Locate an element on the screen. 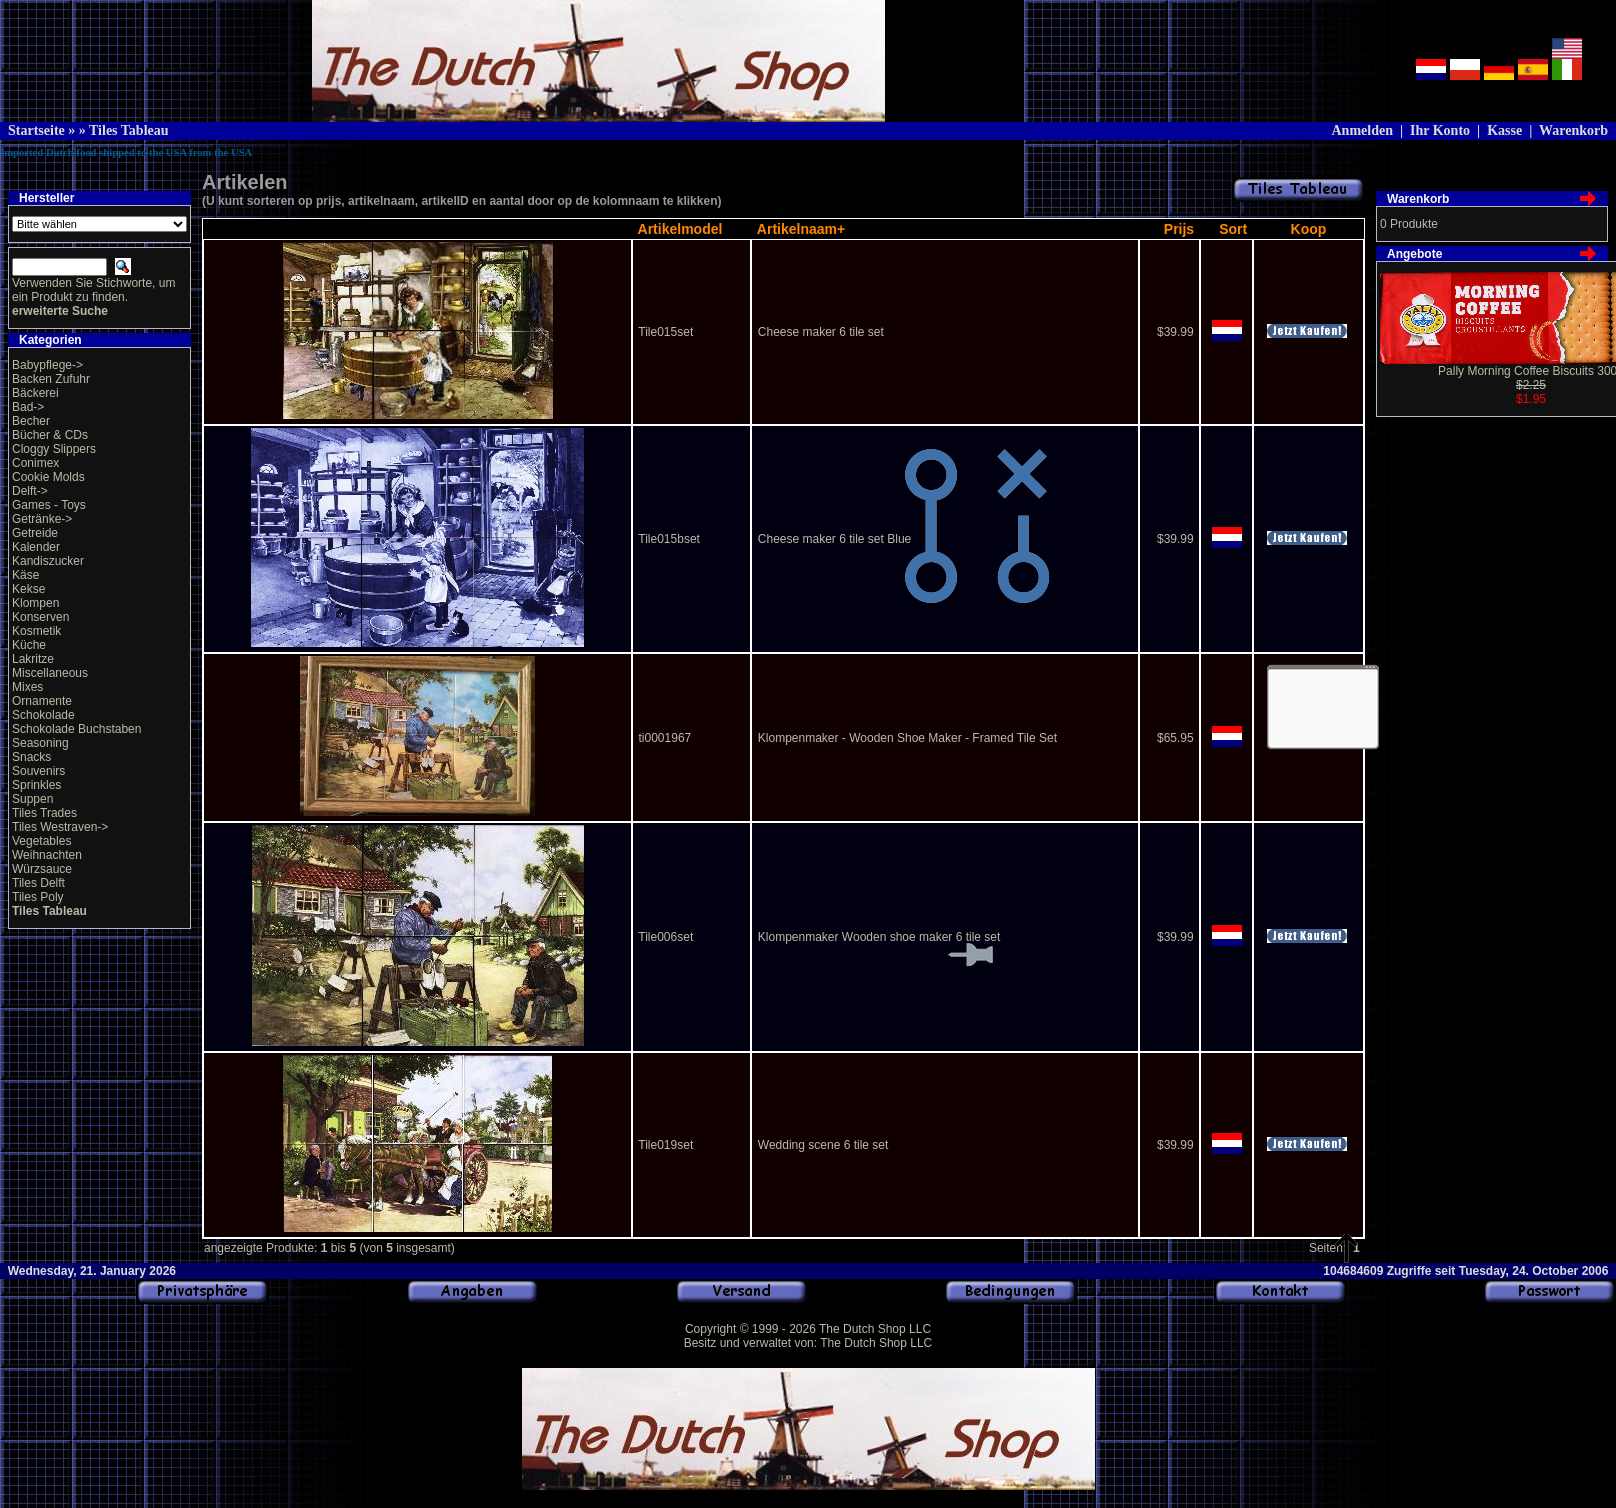 The height and width of the screenshot is (1508, 1616). indicates a closed or rejected pull request is located at coordinates (977, 521).